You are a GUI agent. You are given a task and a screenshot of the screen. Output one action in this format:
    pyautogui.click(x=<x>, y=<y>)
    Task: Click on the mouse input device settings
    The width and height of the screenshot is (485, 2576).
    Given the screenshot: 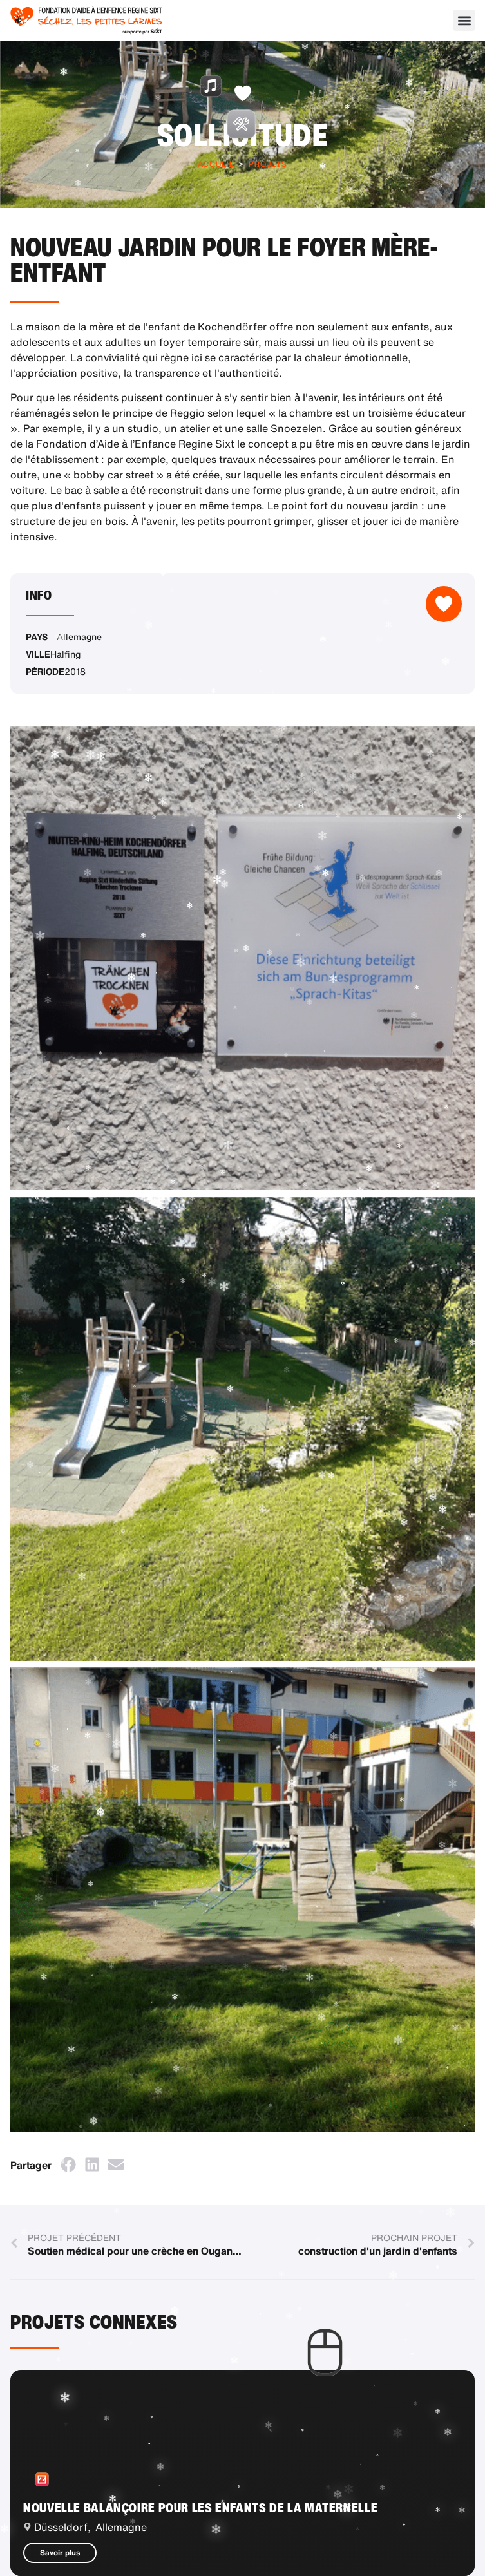 What is the action you would take?
    pyautogui.click(x=327, y=2351)
    